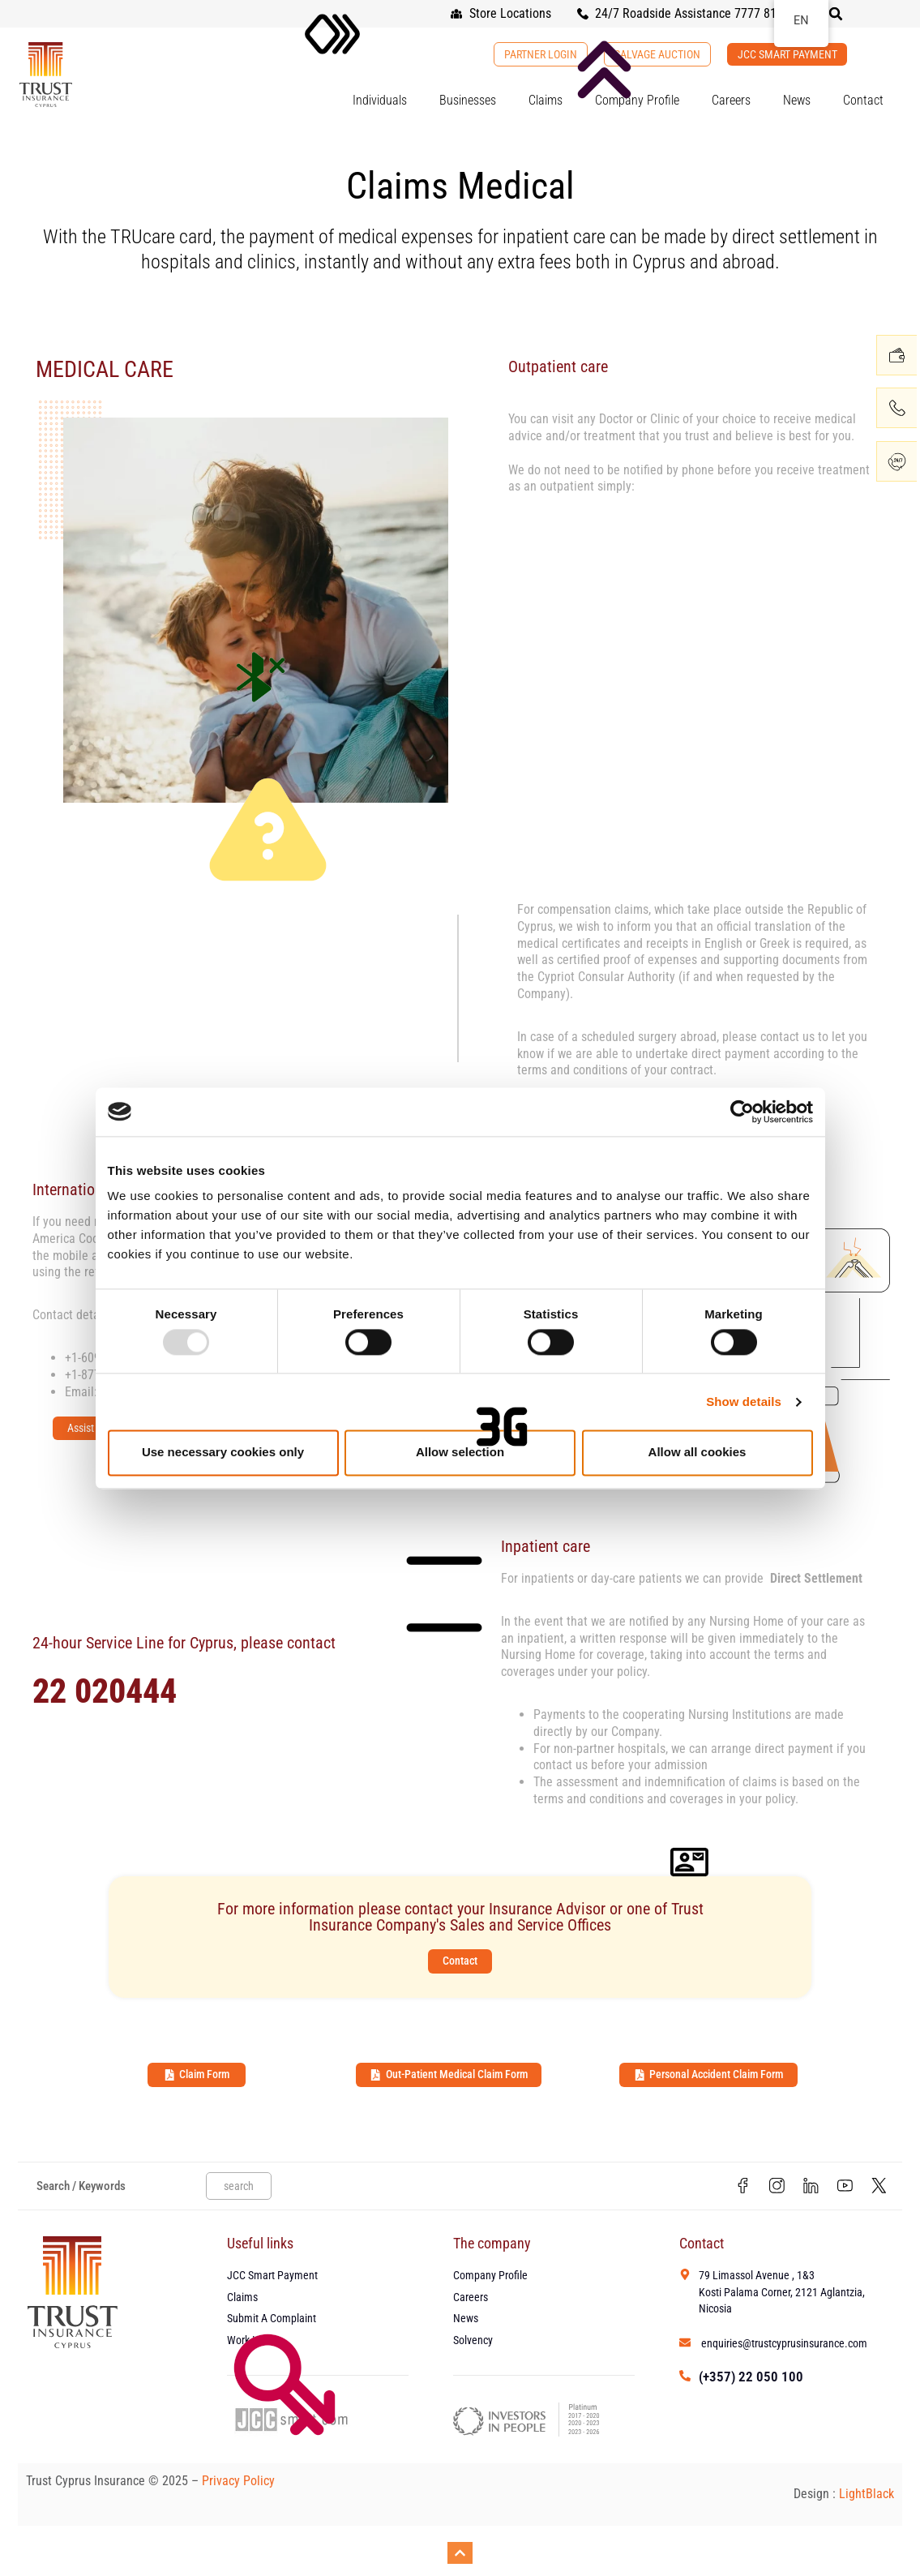 The height and width of the screenshot is (2576, 920). What do you see at coordinates (503, 1426) in the screenshot?
I see `indicates 3G mobile network connection` at bounding box center [503, 1426].